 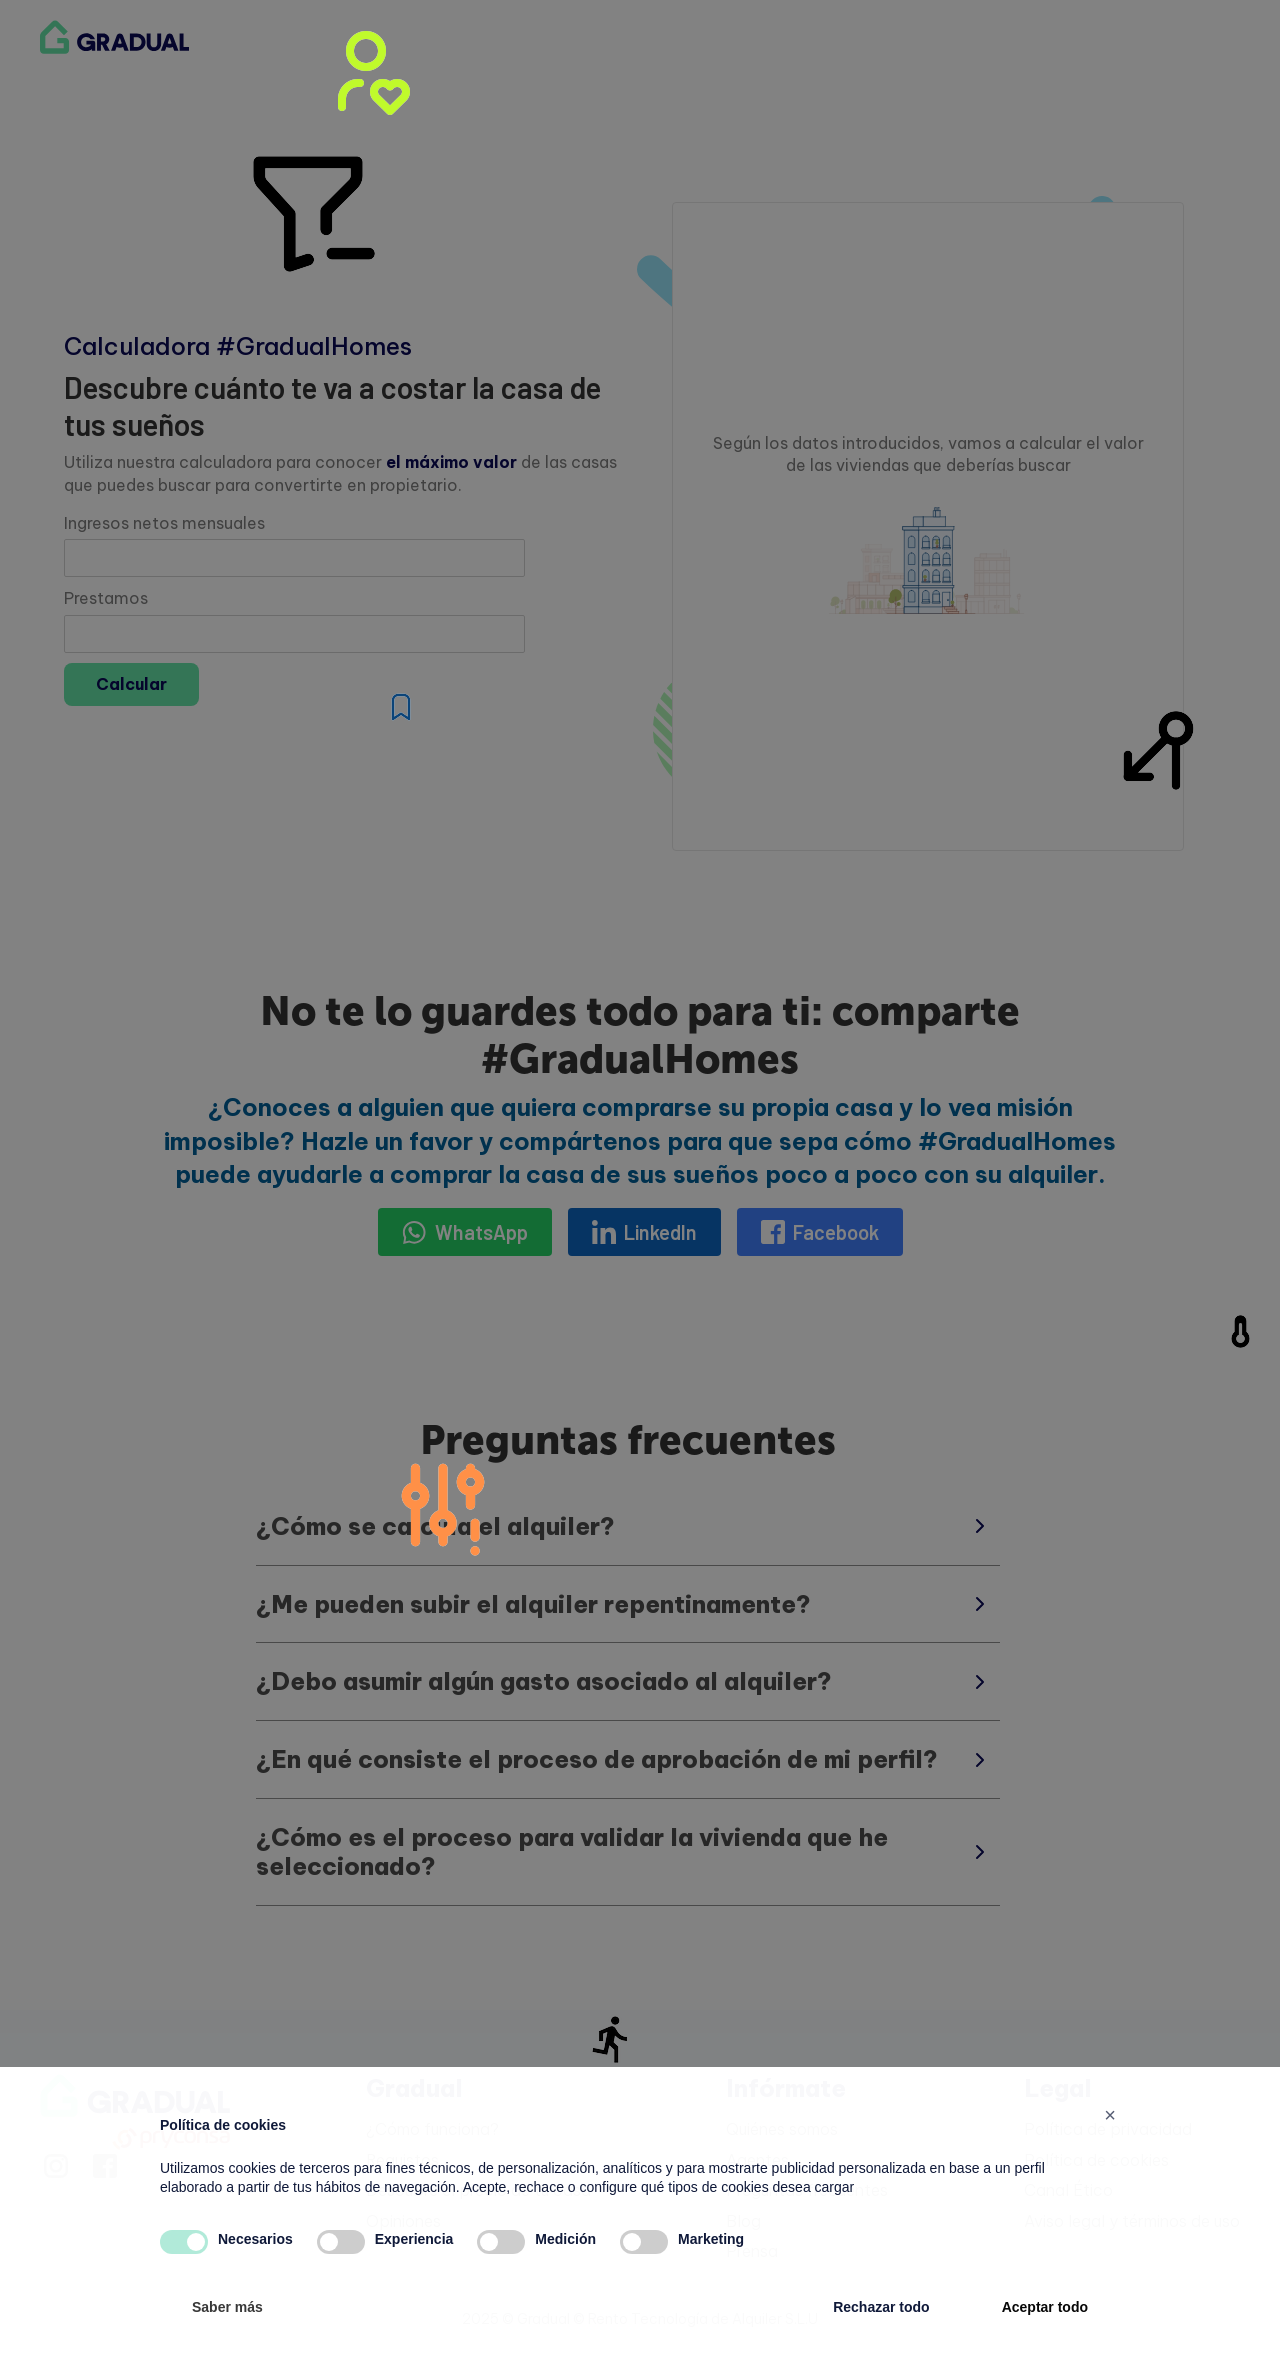 What do you see at coordinates (1158, 750) in the screenshot?
I see `take the first left exit at the roundabout` at bounding box center [1158, 750].